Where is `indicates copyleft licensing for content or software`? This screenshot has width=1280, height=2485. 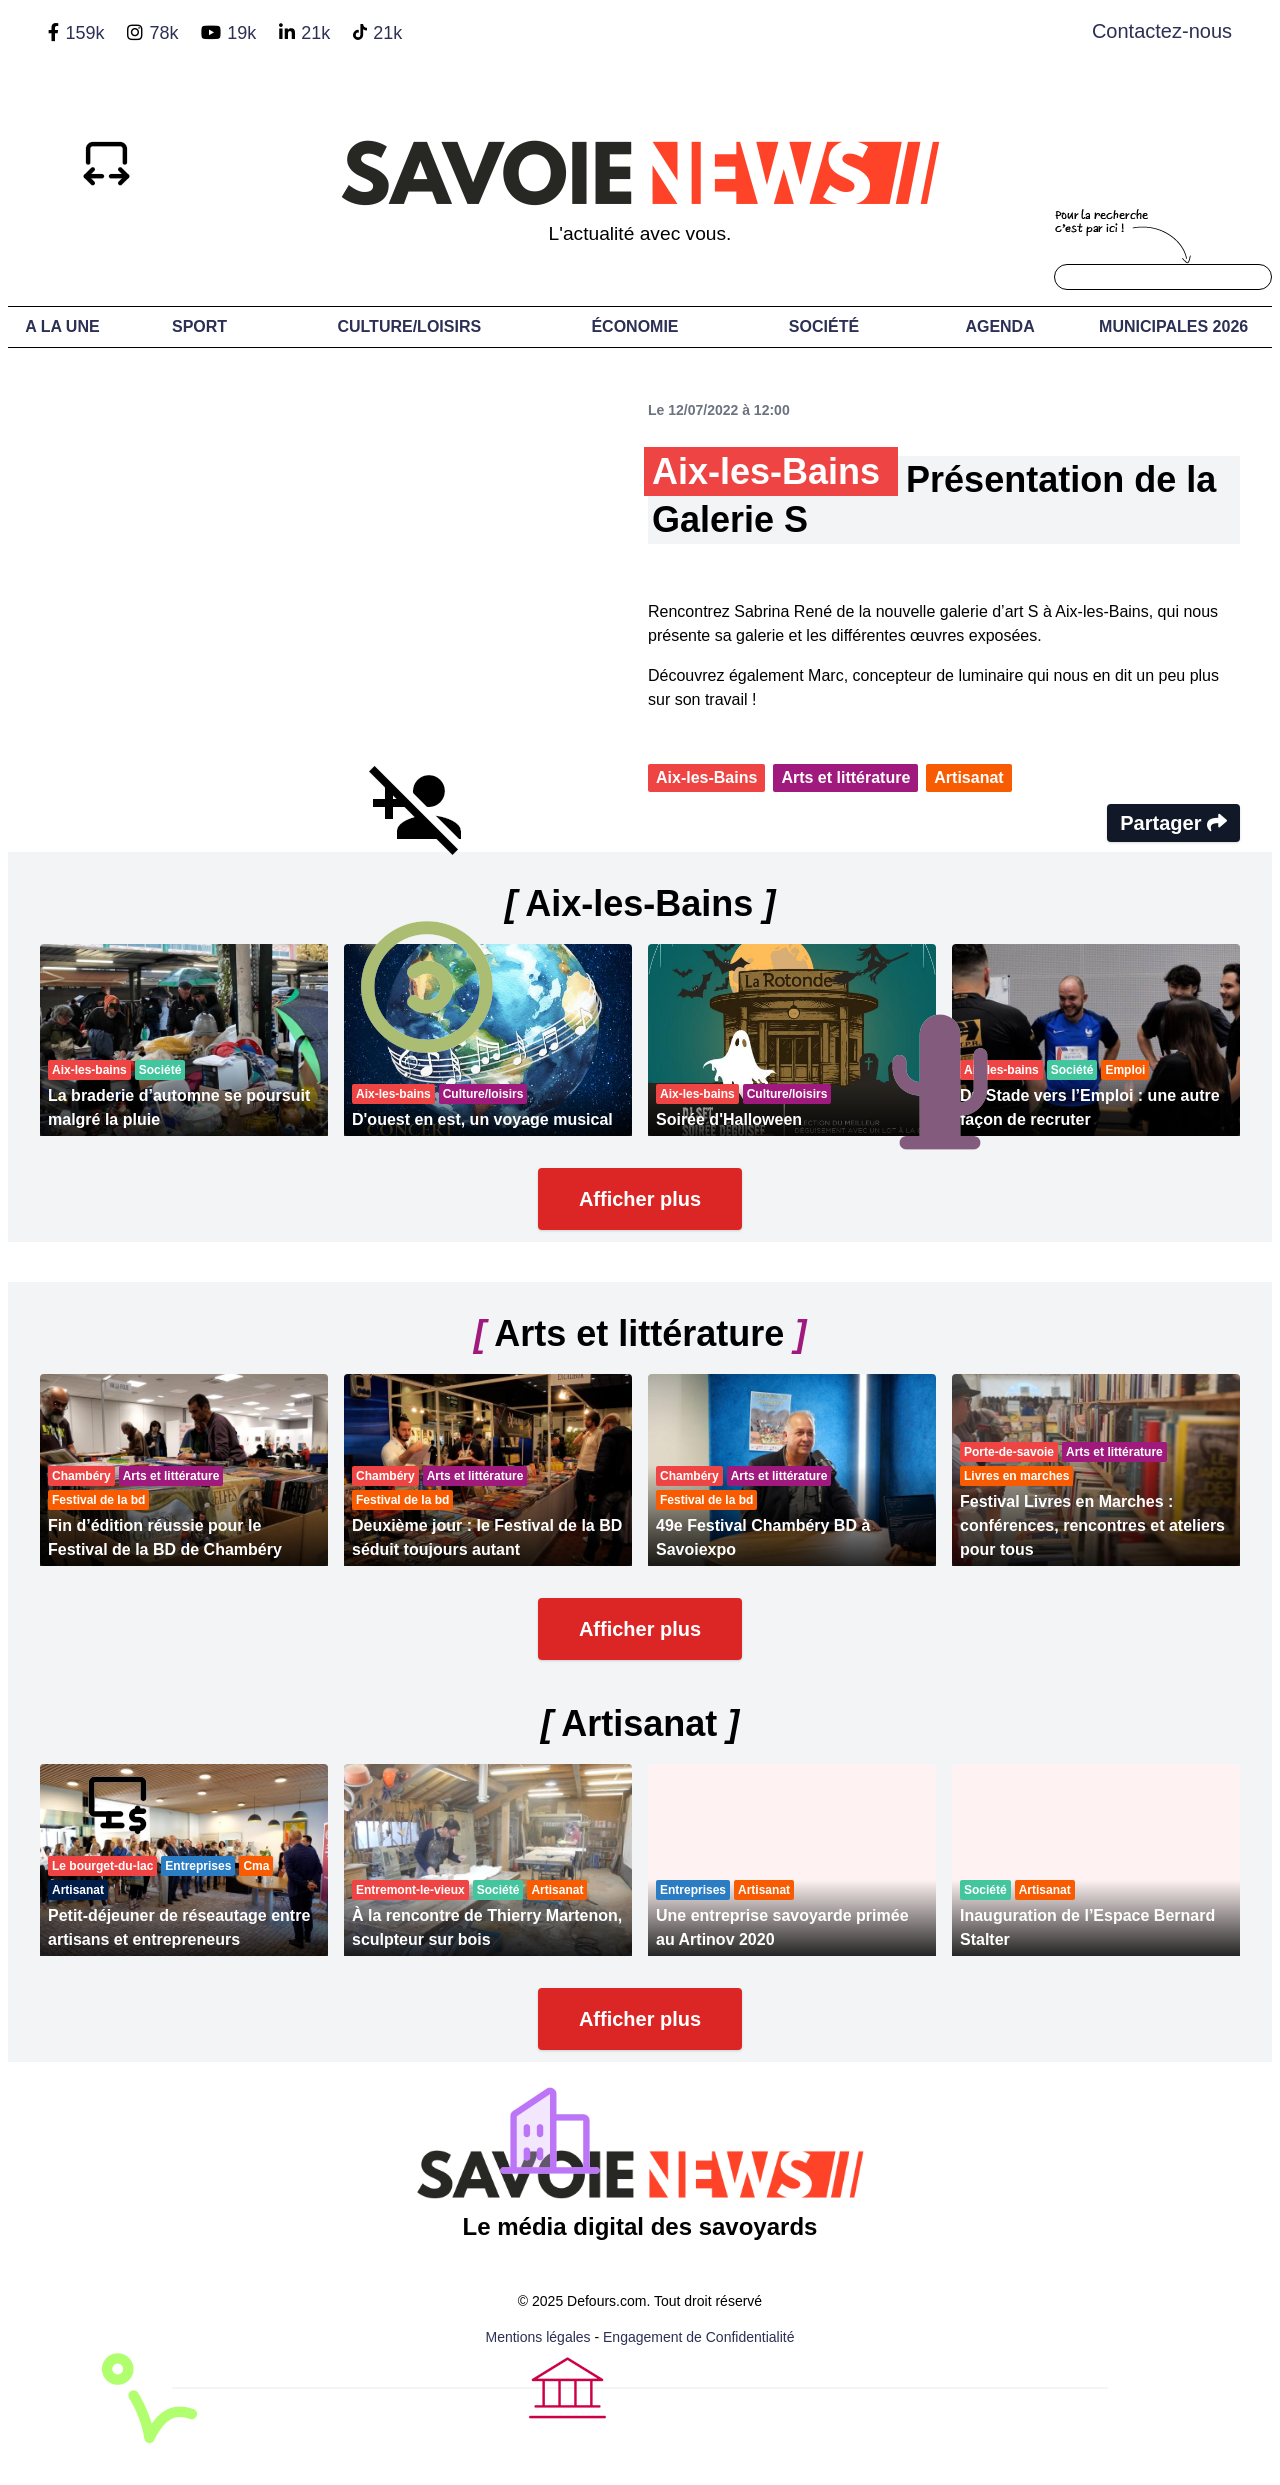 indicates copyleft licensing for content or software is located at coordinates (427, 987).